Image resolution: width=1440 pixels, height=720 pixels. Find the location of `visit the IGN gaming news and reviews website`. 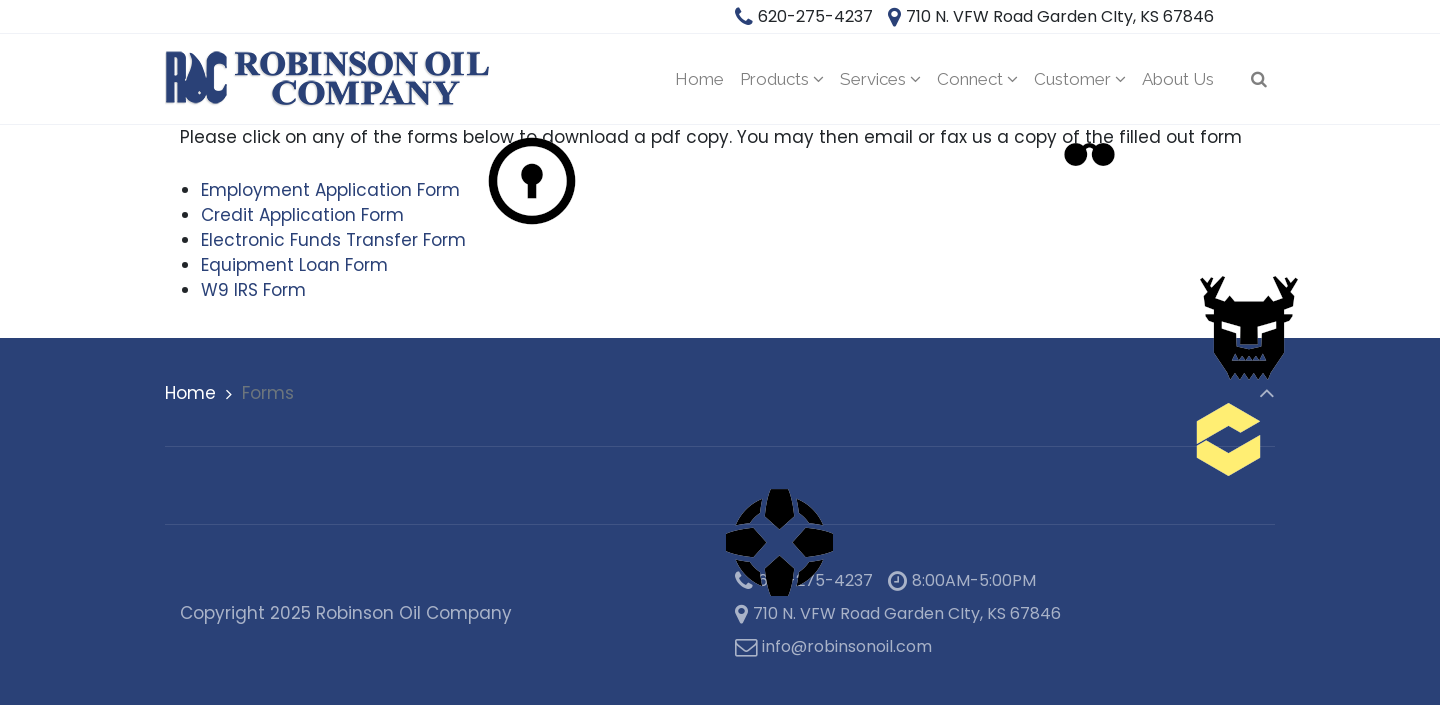

visit the IGN gaming news and reviews website is located at coordinates (779, 542).